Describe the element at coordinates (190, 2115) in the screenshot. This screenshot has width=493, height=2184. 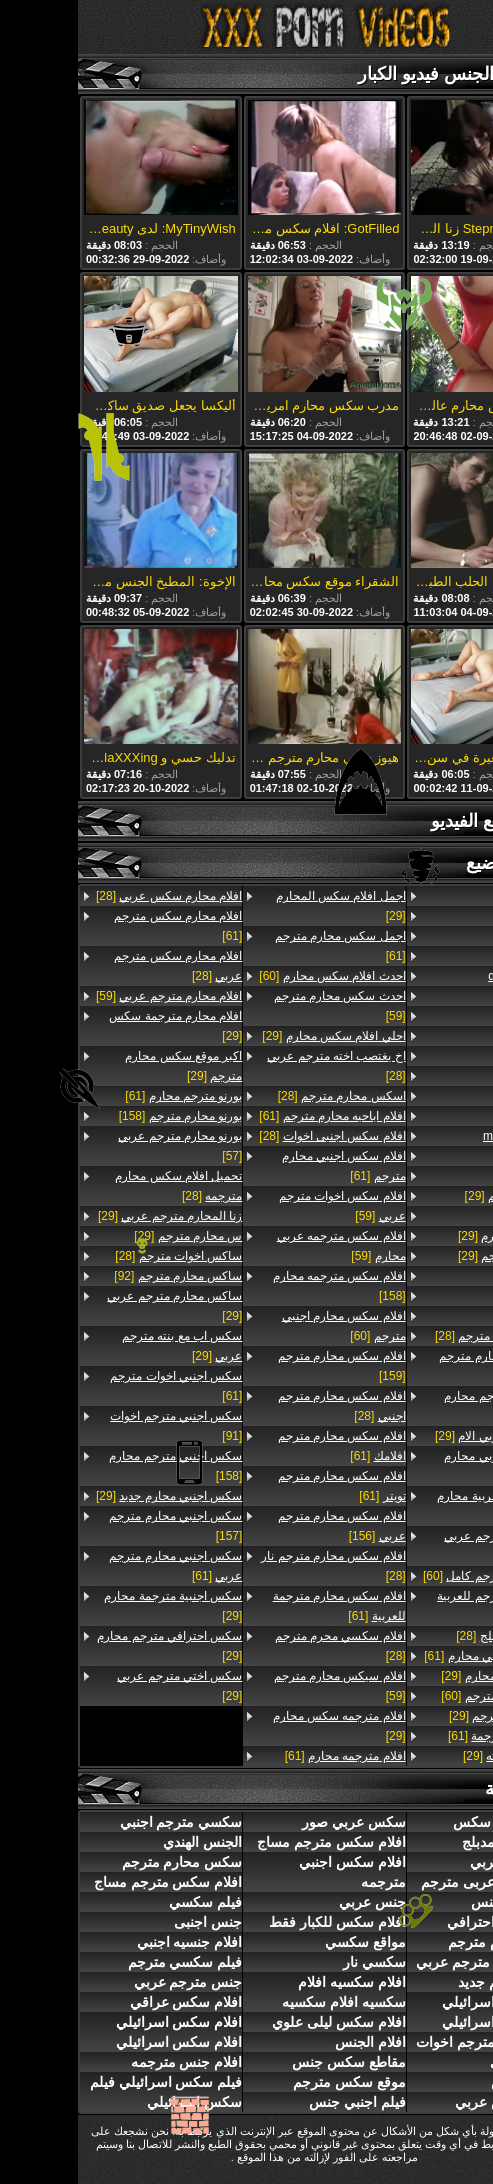
I see `build or place a stone wall in-game` at that location.